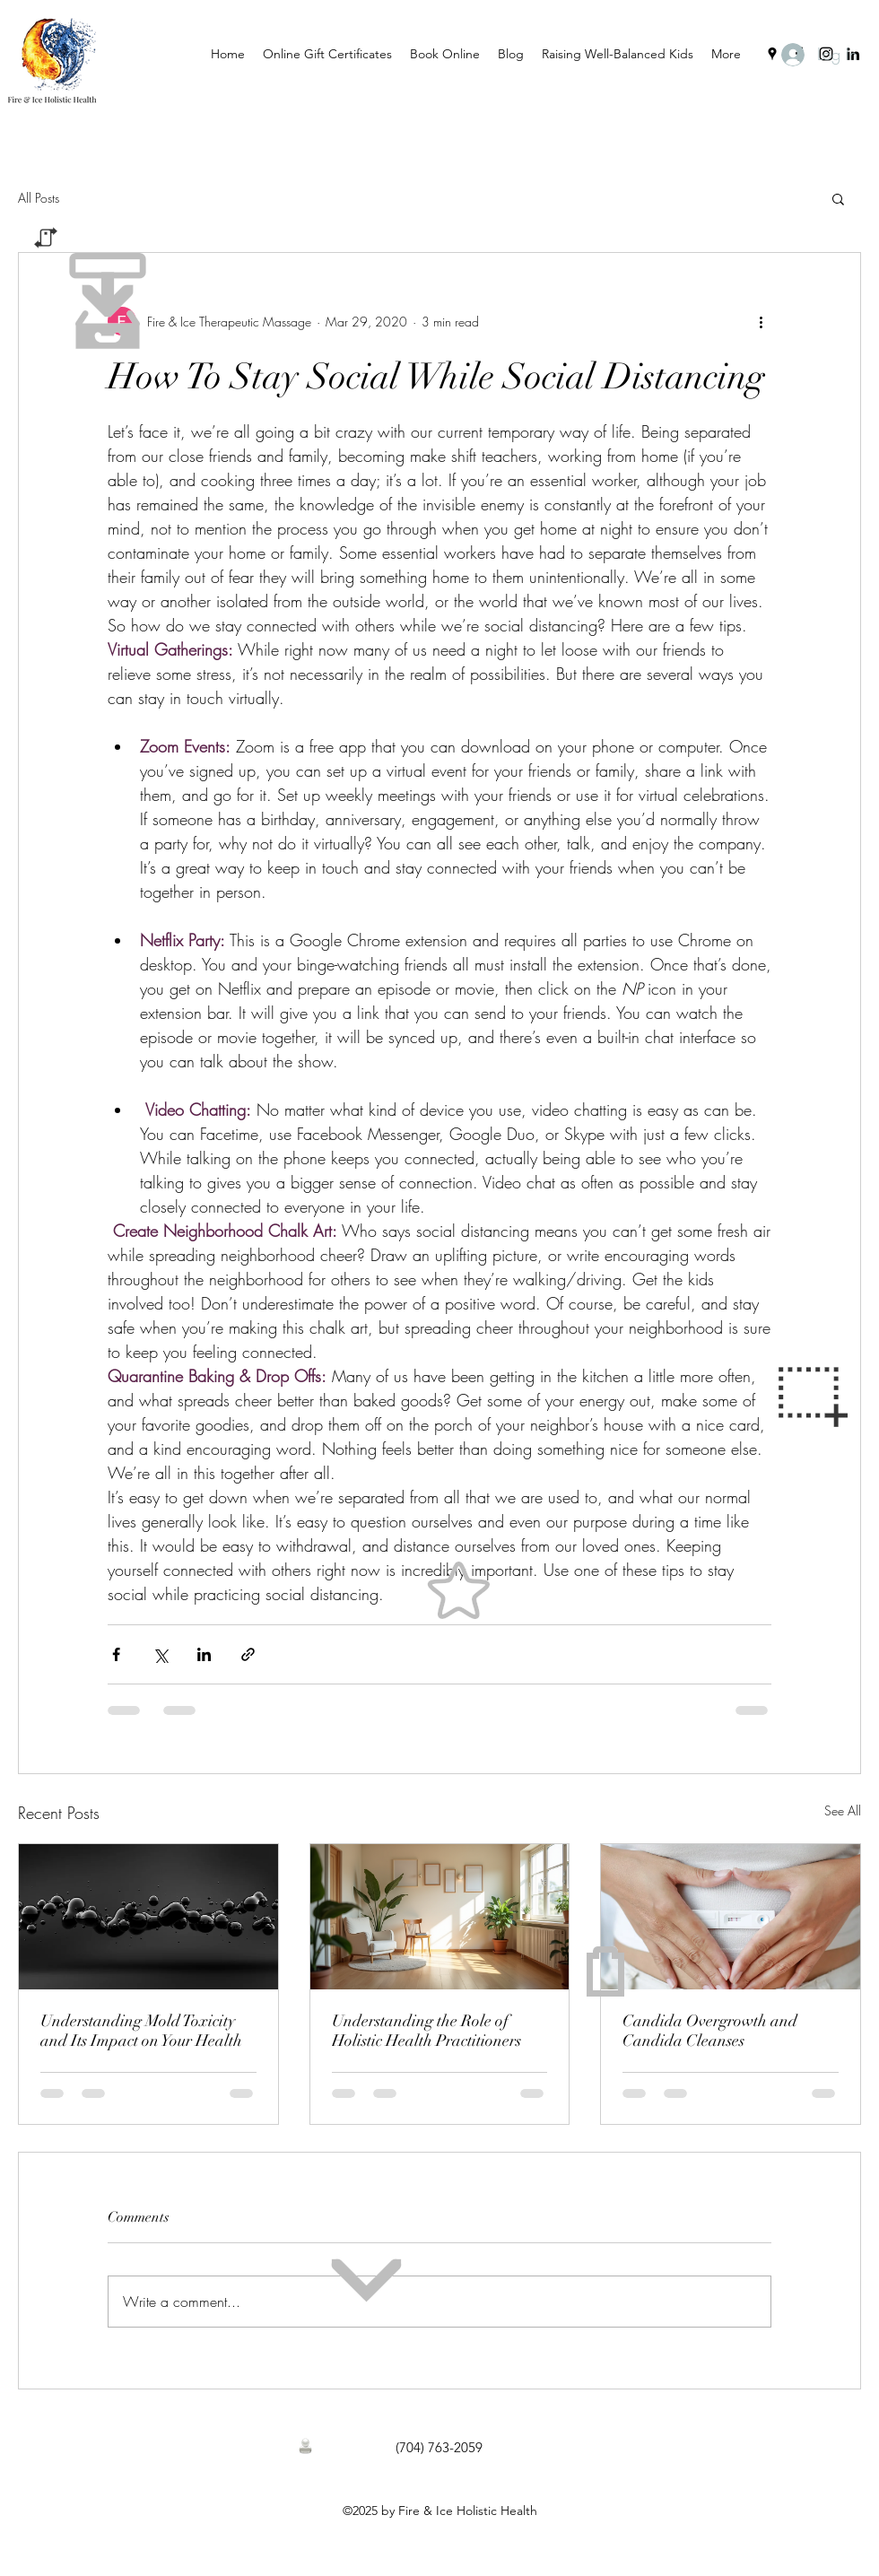 Image resolution: width=879 pixels, height=2576 pixels. Describe the element at coordinates (366, 2282) in the screenshot. I see `scroll down or view more content` at that location.